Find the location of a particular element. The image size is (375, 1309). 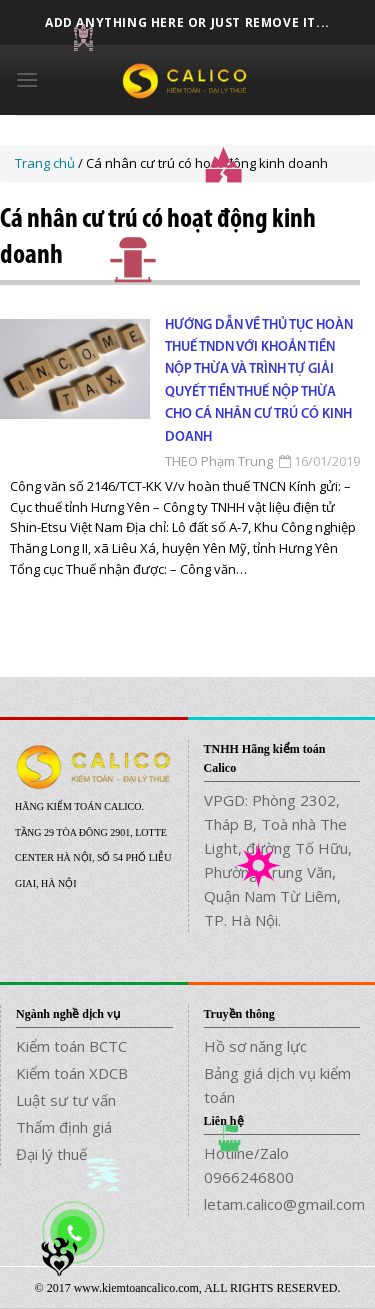

explore valley or mountain terrain is located at coordinates (223, 164).